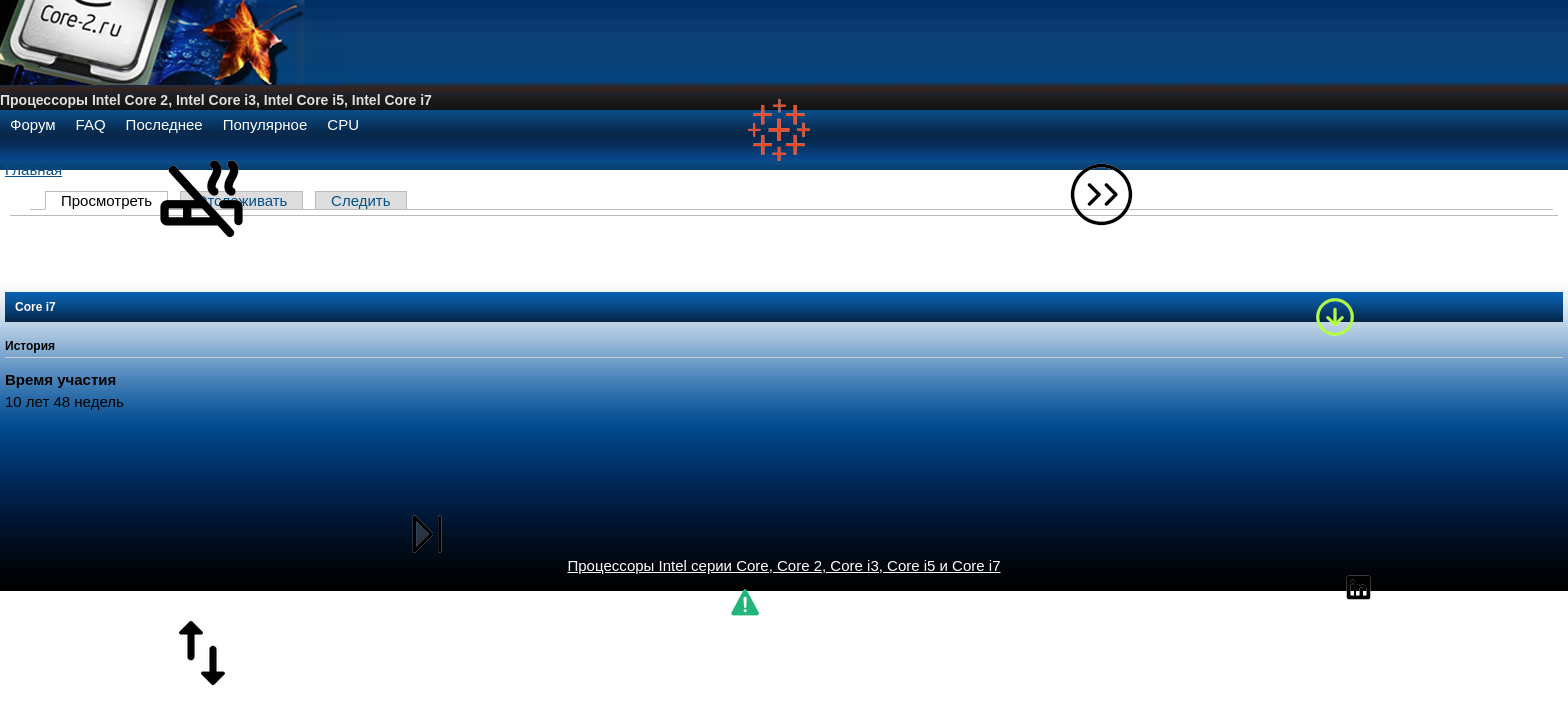 The height and width of the screenshot is (720, 1568). What do you see at coordinates (1358, 587) in the screenshot?
I see `connect with LinkedIn` at bounding box center [1358, 587].